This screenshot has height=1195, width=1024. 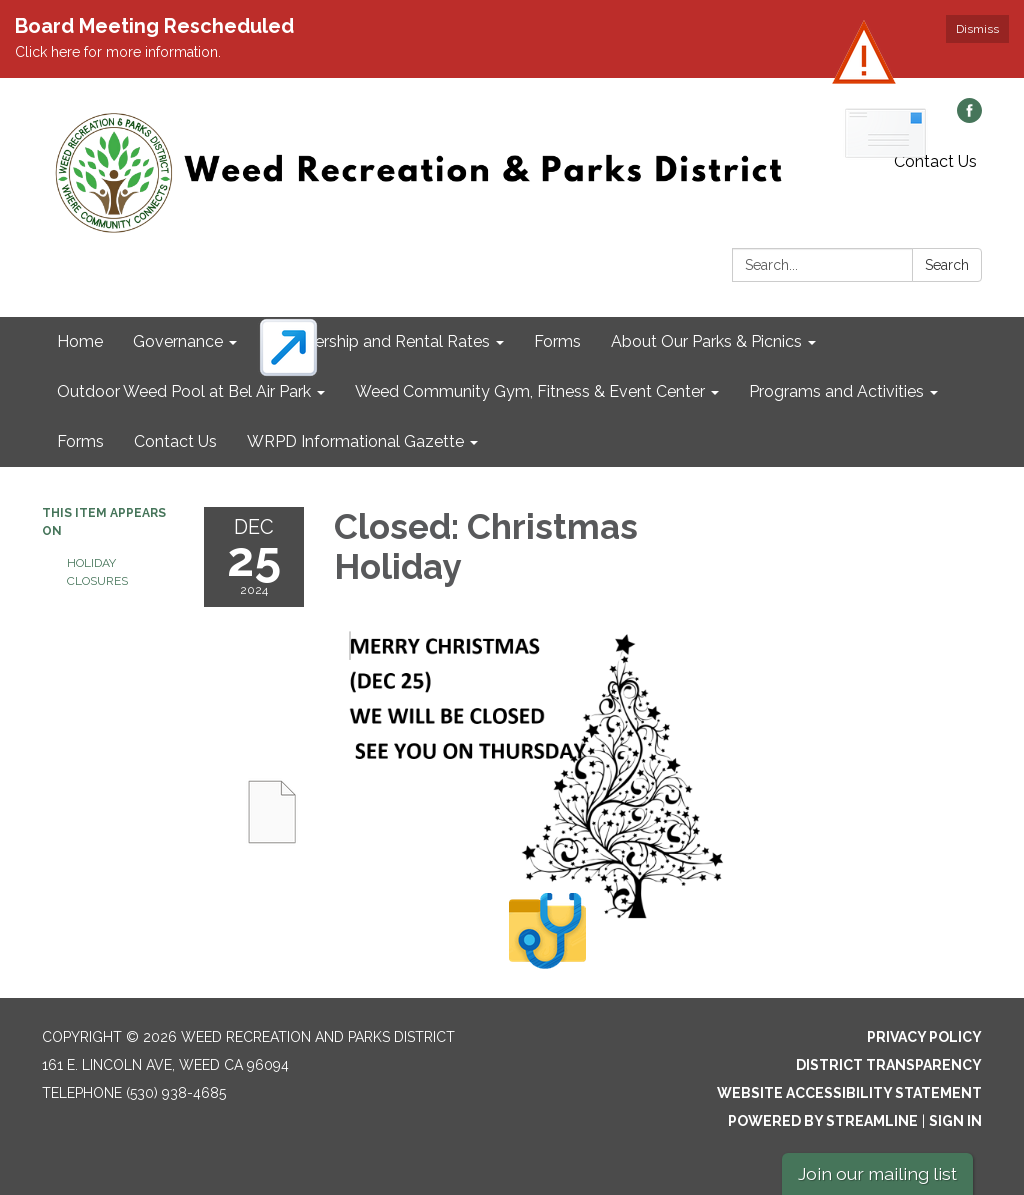 What do you see at coordinates (272, 812) in the screenshot?
I see `a generic file or document` at bounding box center [272, 812].